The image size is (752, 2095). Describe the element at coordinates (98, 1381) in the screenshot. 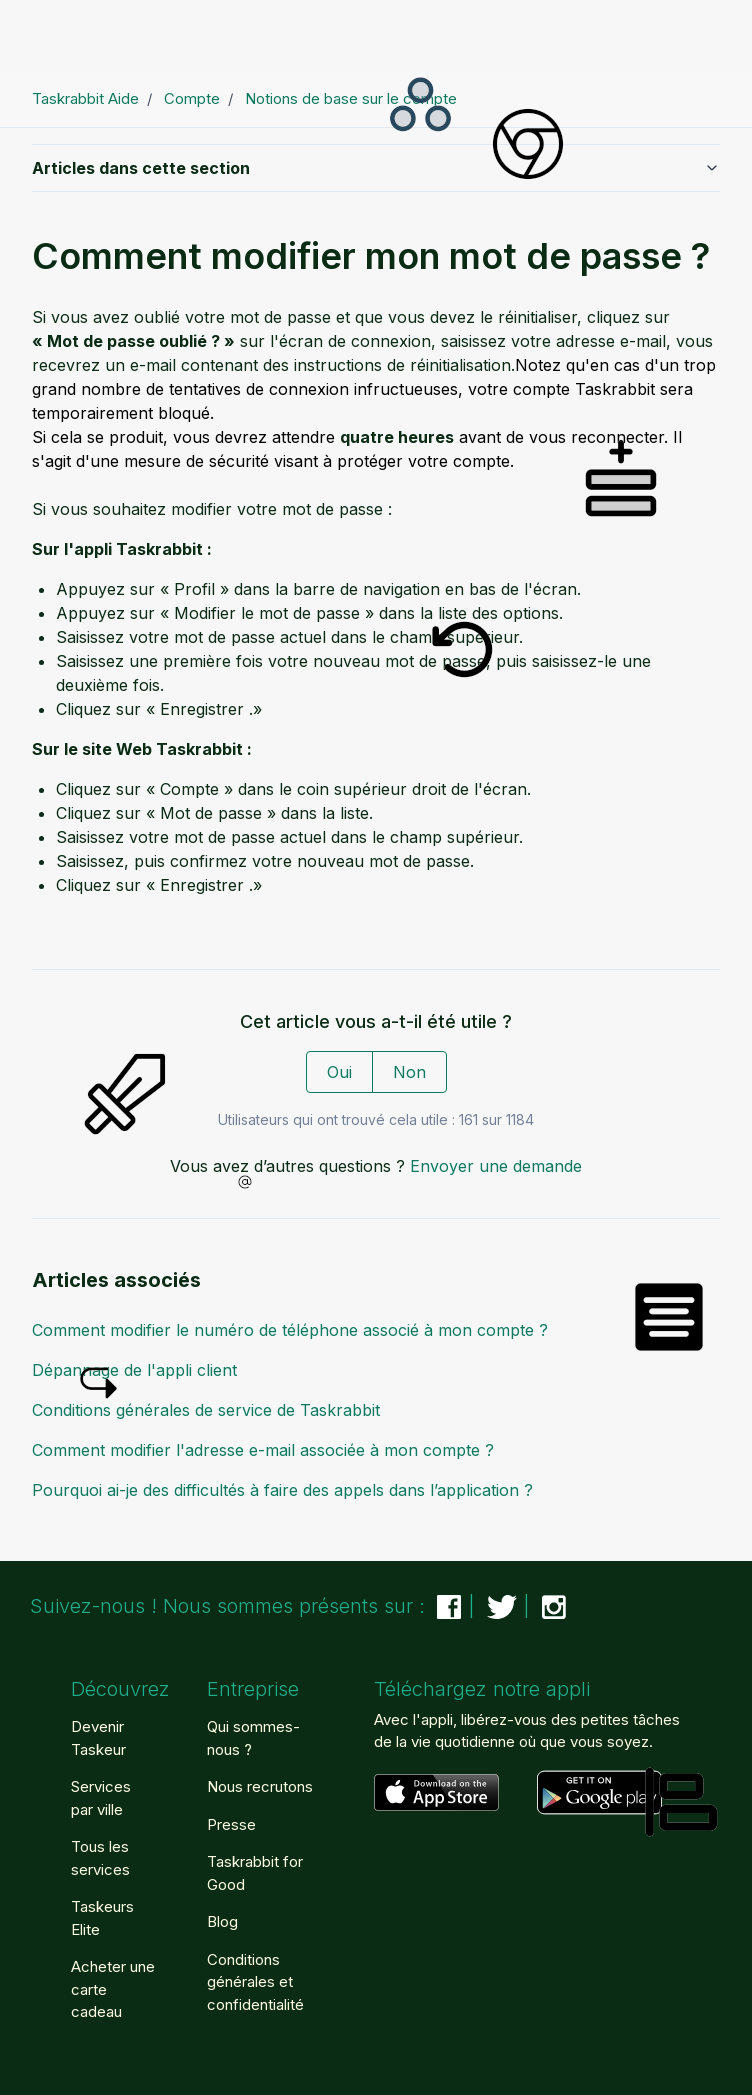

I see `redo last action` at that location.